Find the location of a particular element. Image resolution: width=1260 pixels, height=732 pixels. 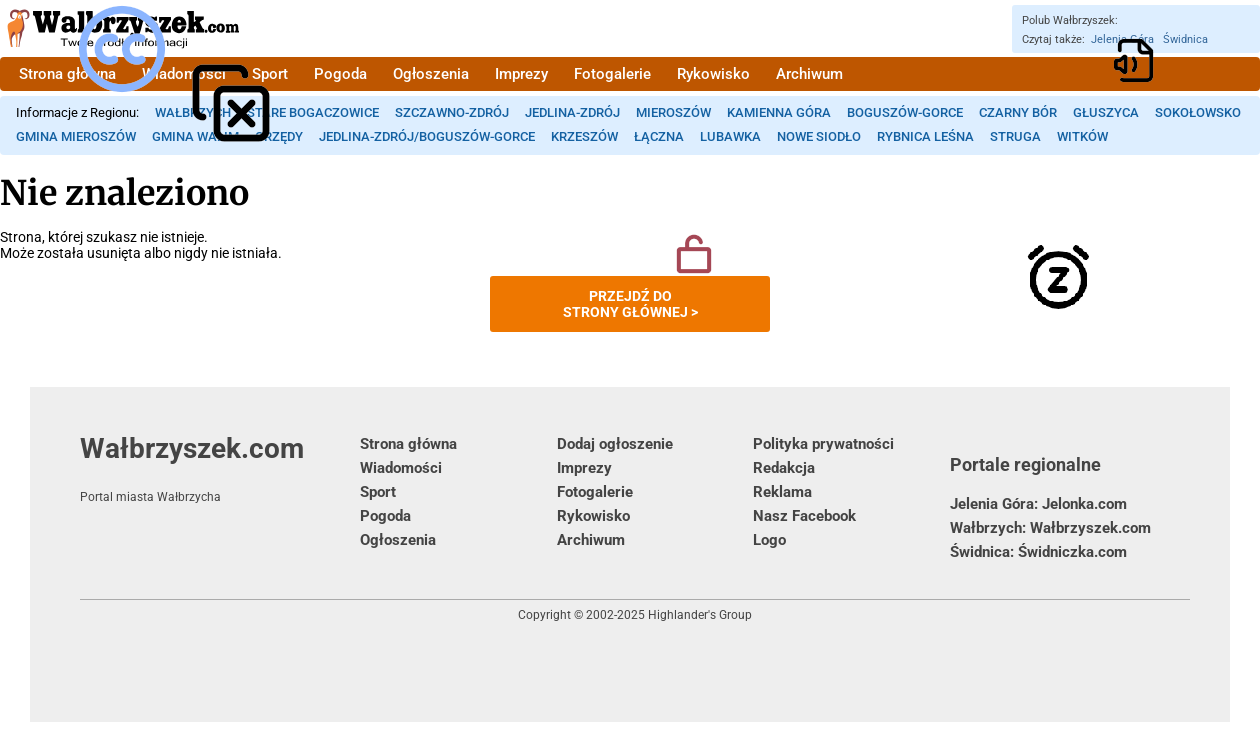

cancel or clear clipboard content is located at coordinates (231, 103).